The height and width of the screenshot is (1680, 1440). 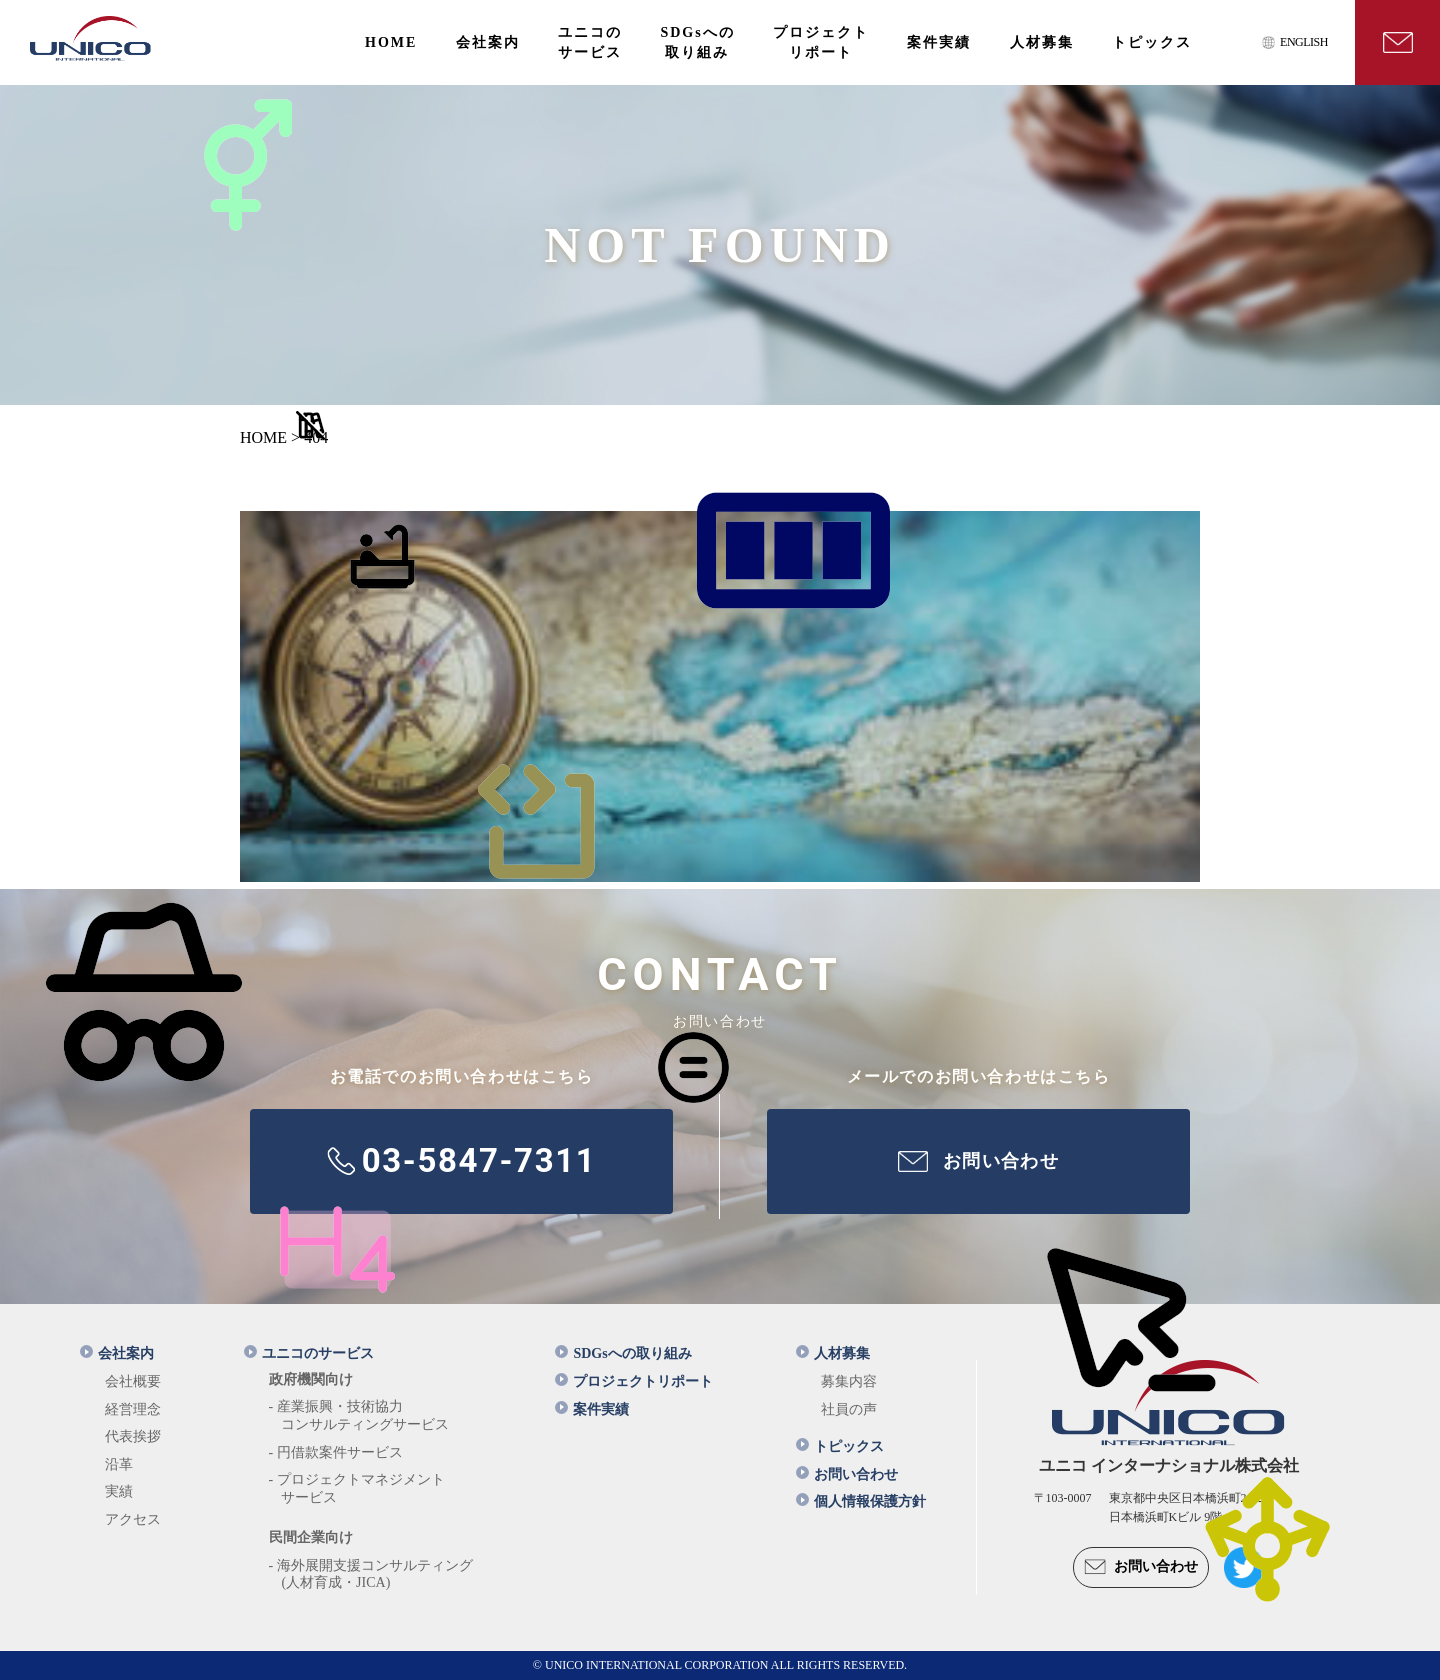 I want to click on format text as heading level 4, so click(x=329, y=1247).